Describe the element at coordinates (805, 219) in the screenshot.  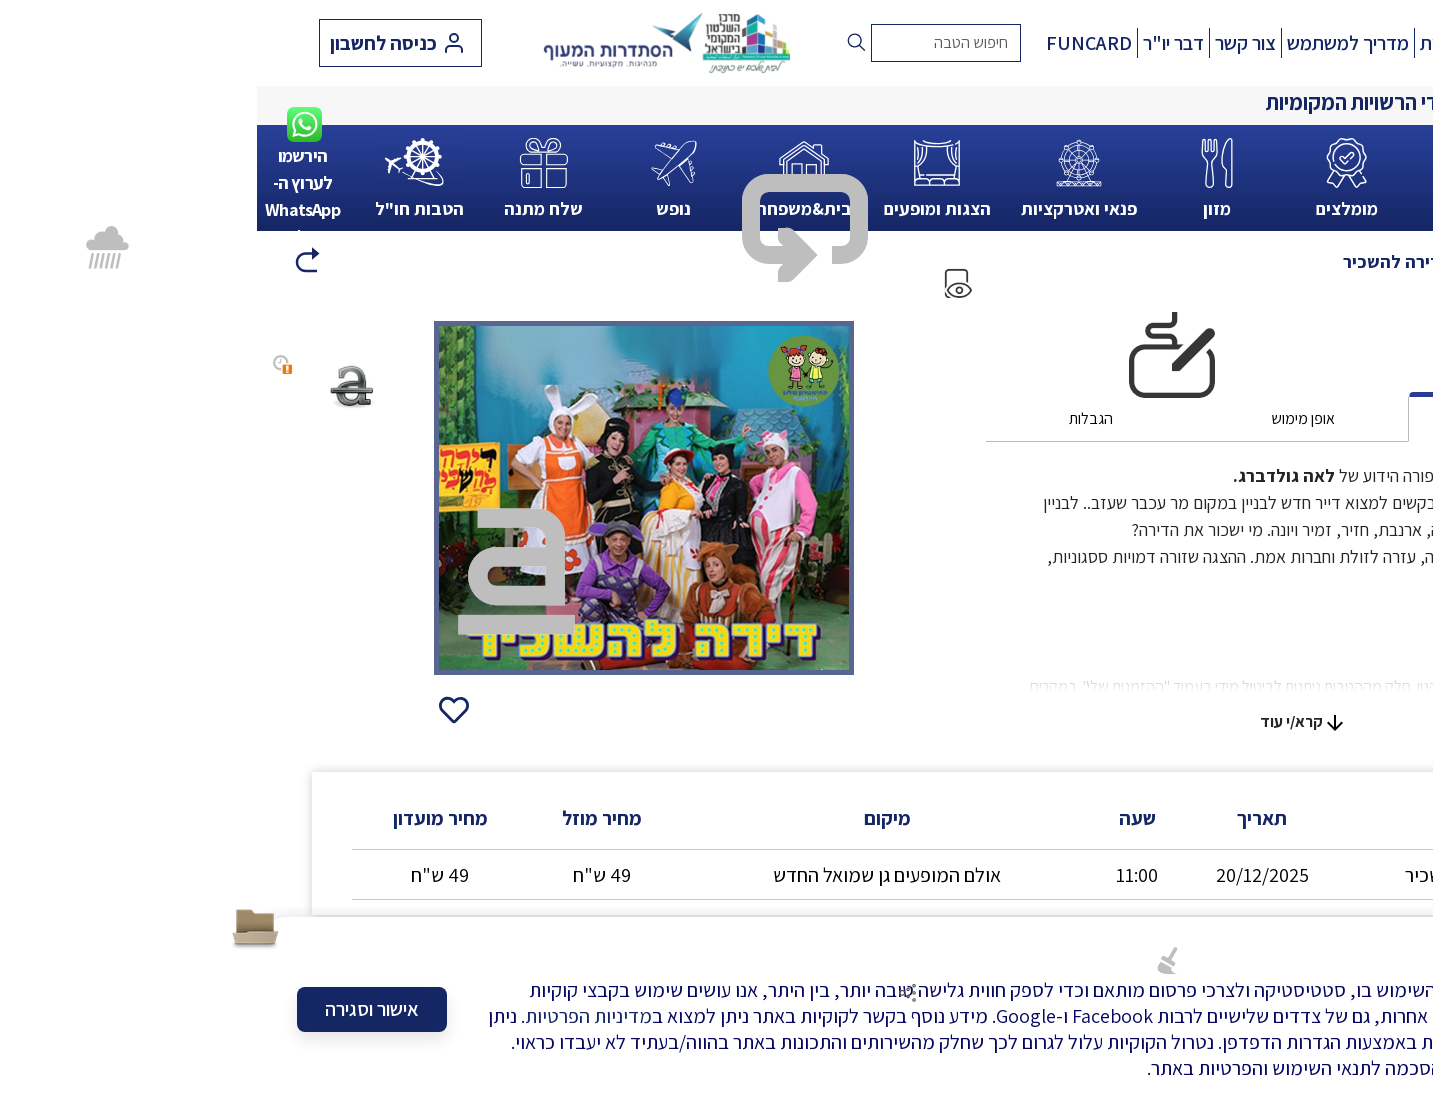
I see `enable playlist repeat mode` at that location.